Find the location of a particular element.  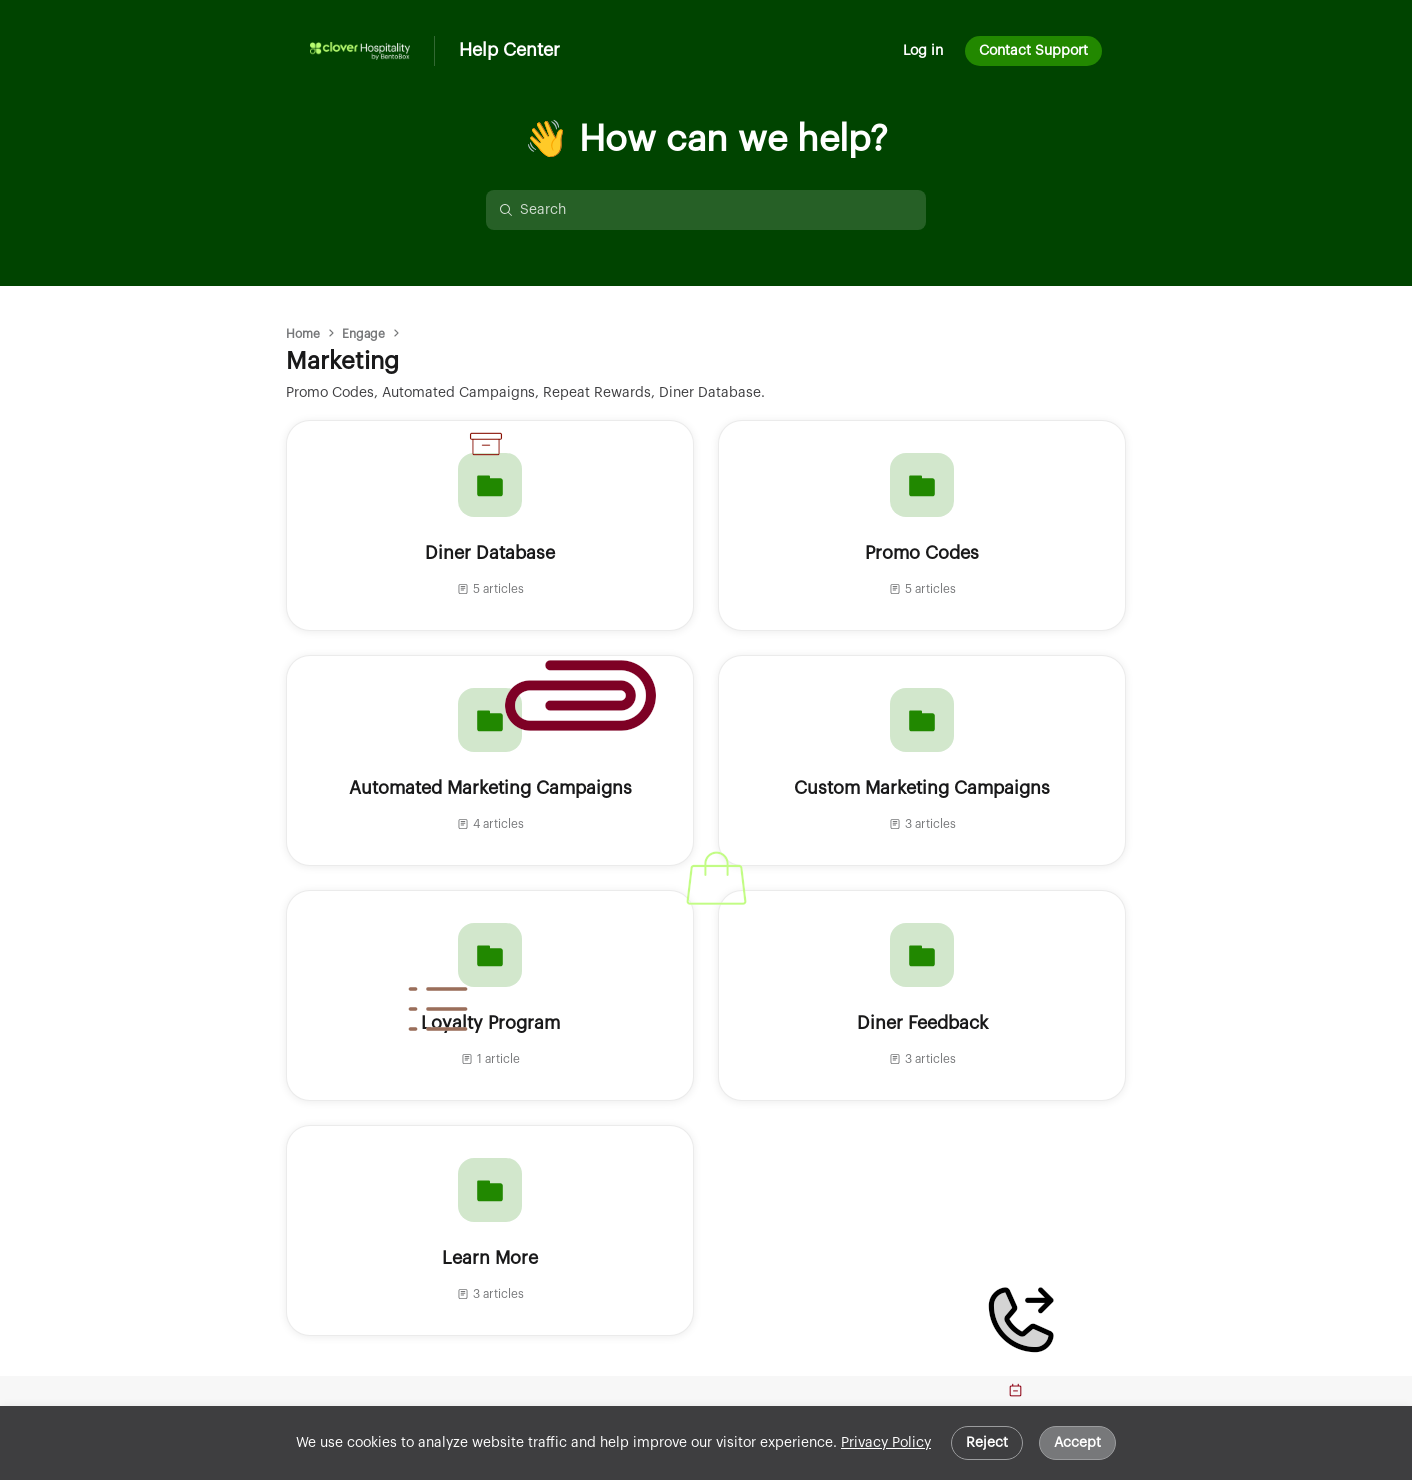

archive an item or conversation is located at coordinates (486, 444).